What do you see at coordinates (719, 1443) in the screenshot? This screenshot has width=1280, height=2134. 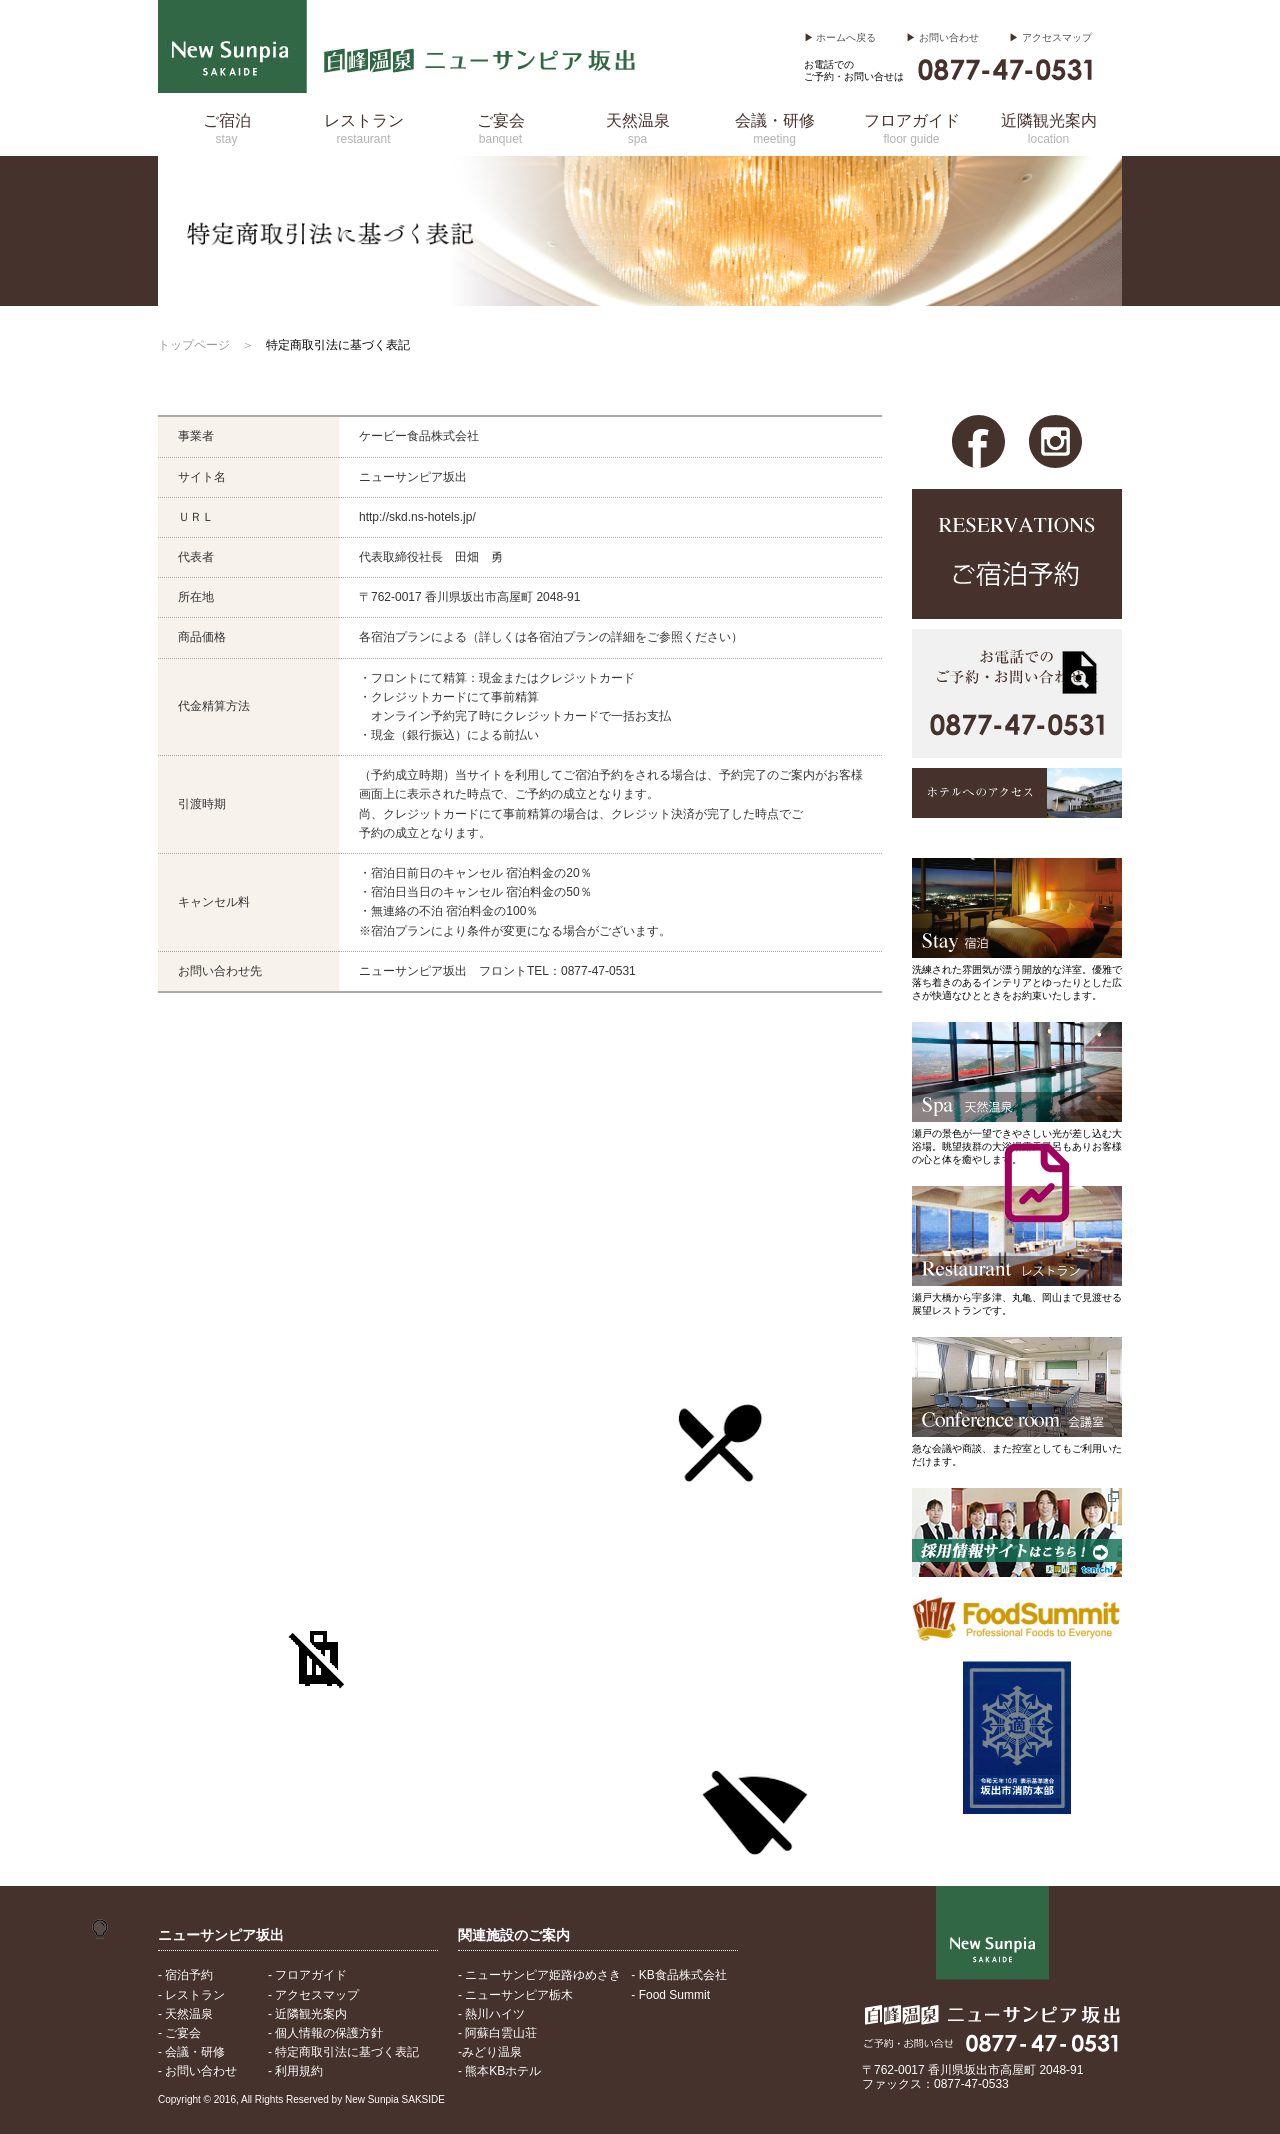 I see `view restaurant or dining options` at bounding box center [719, 1443].